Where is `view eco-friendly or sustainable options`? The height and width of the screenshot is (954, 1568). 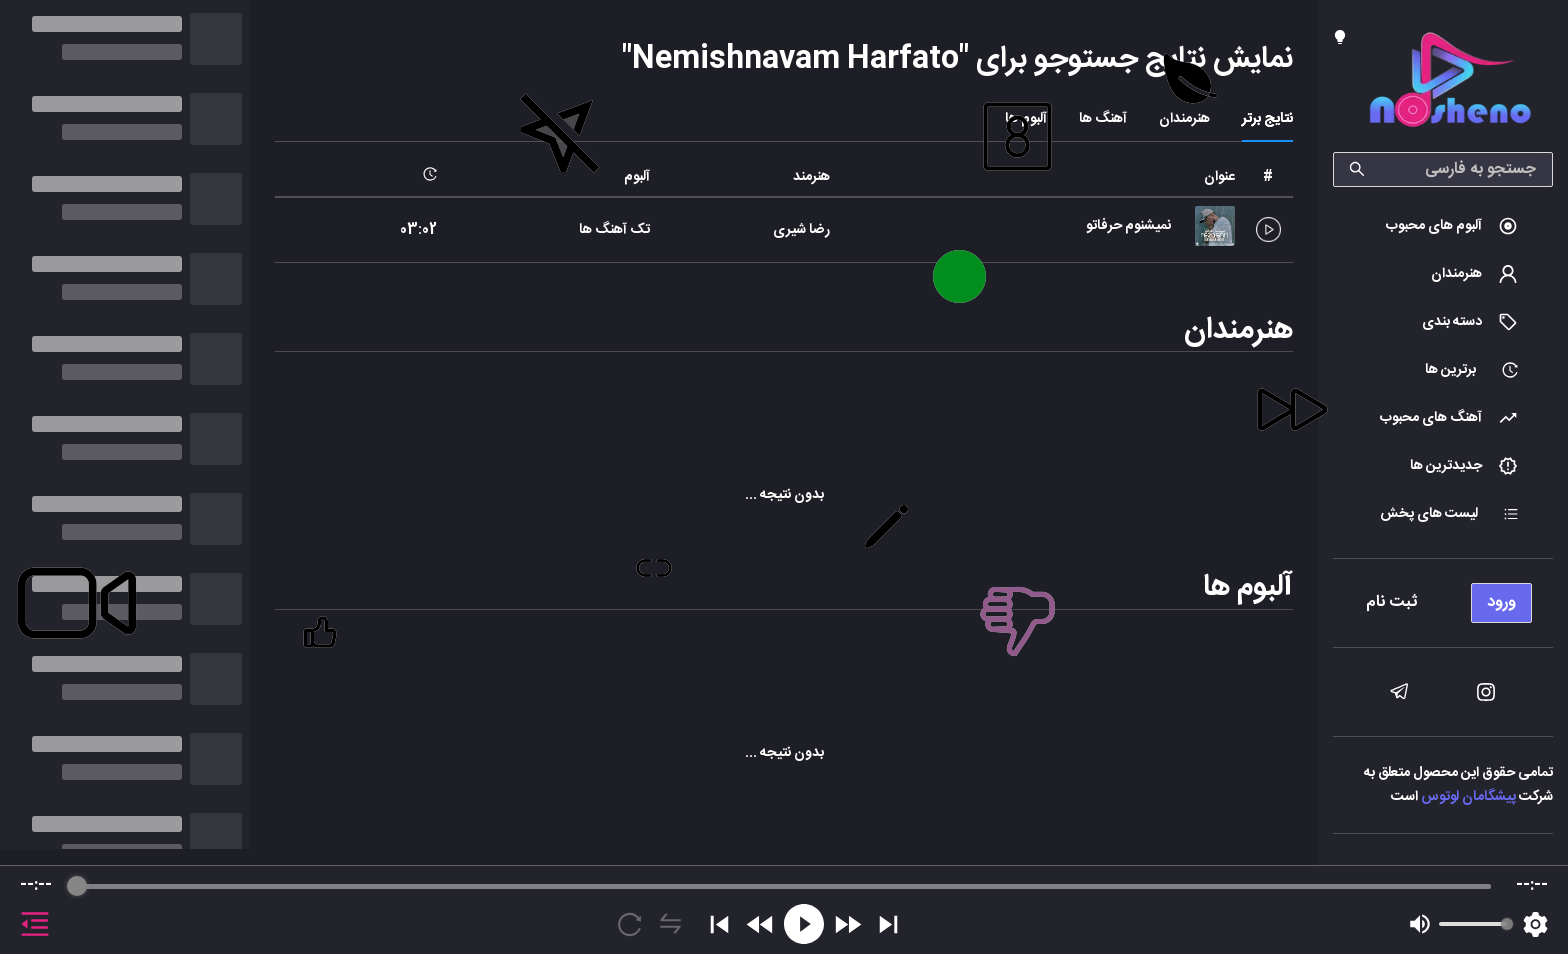 view eco-friendly or sustainable options is located at coordinates (1190, 78).